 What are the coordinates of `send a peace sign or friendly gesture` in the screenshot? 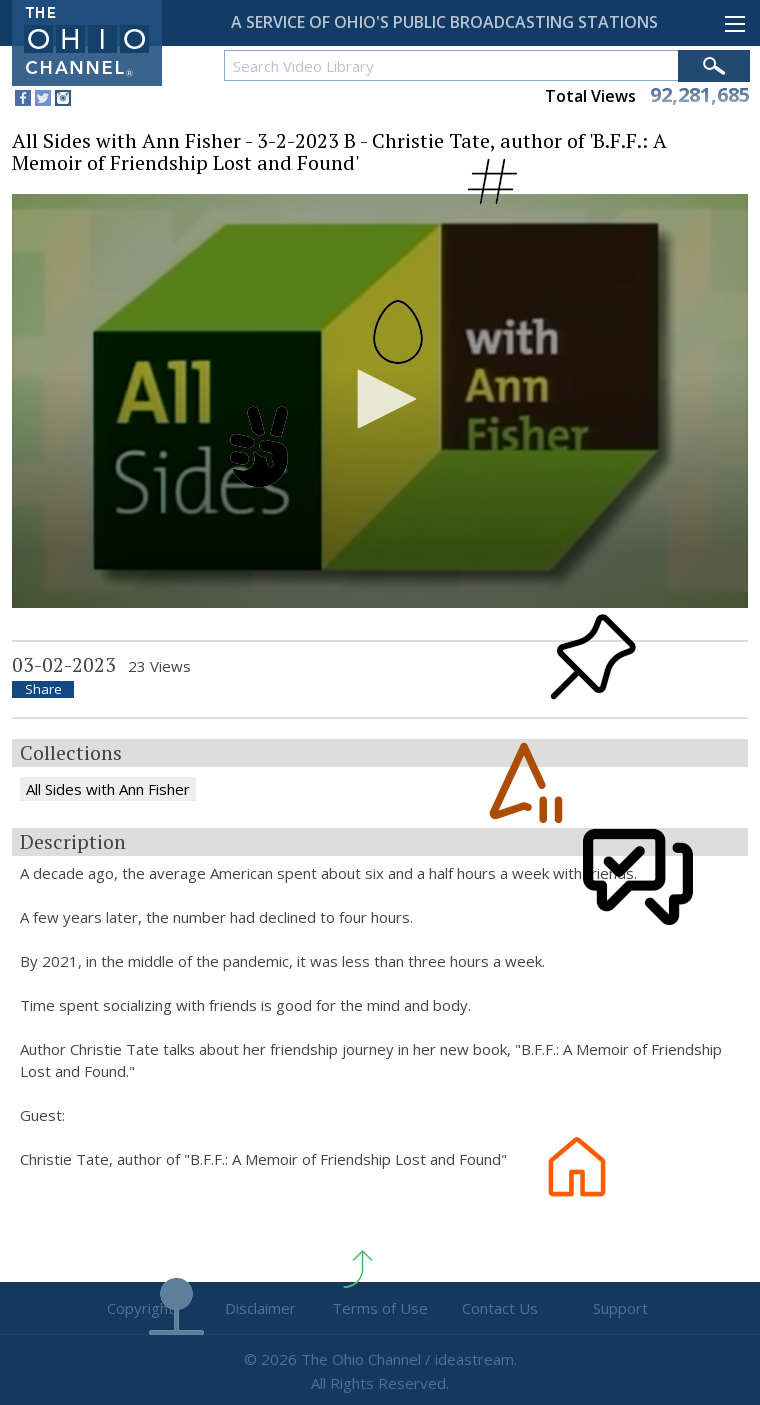 It's located at (259, 447).